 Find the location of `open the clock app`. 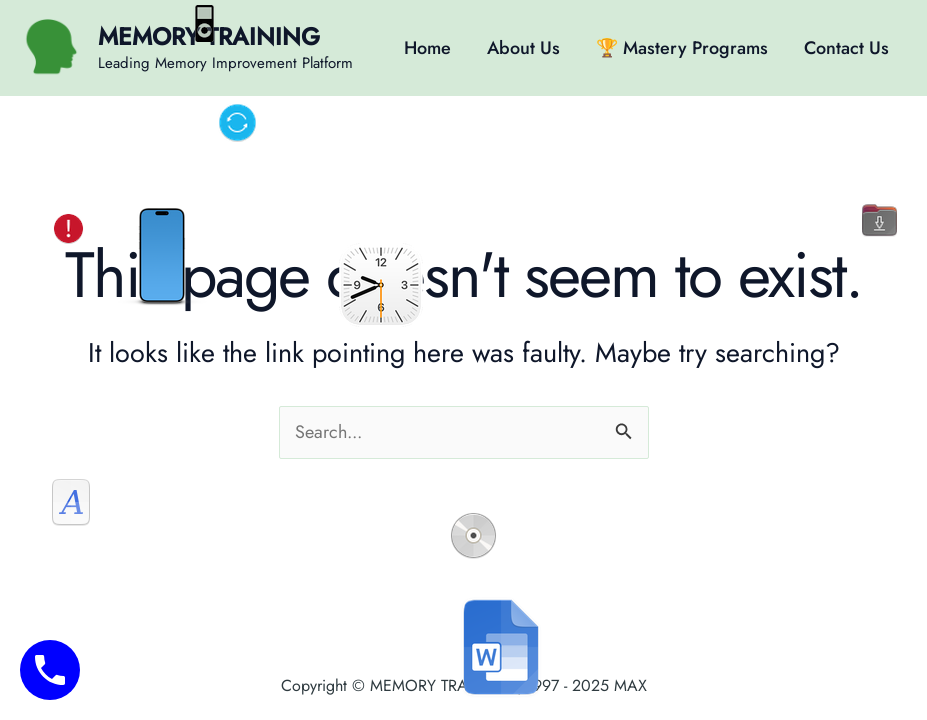

open the clock app is located at coordinates (381, 285).